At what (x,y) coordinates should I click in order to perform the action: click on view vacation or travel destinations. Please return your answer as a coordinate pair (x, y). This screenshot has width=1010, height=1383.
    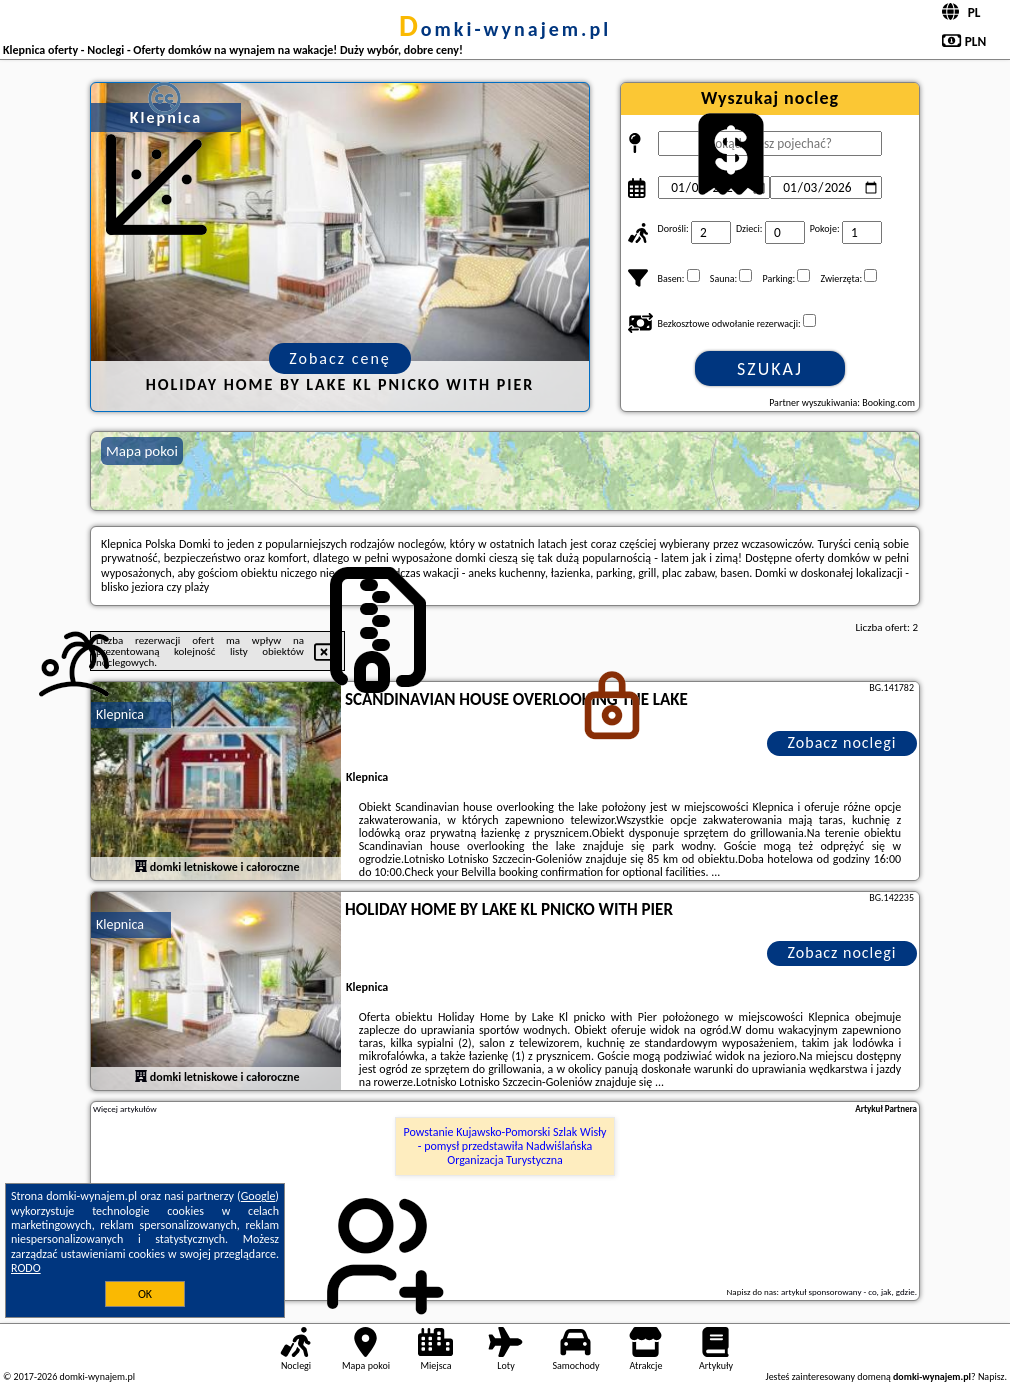
    Looking at the image, I should click on (74, 664).